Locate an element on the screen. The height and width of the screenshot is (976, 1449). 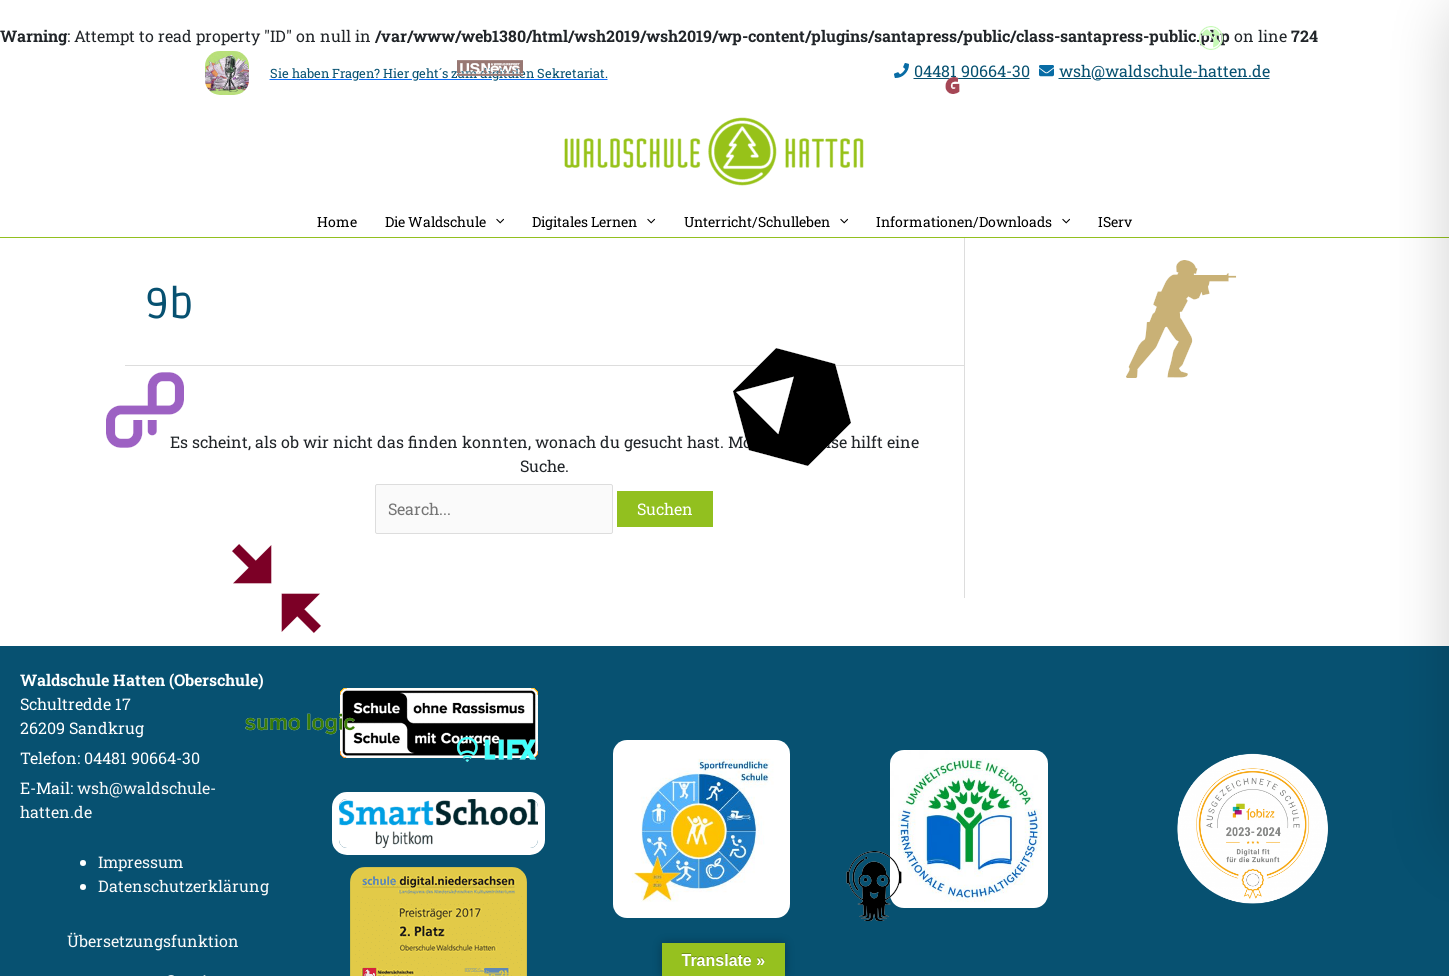
visit U.S. News & World Report website is located at coordinates (490, 68).